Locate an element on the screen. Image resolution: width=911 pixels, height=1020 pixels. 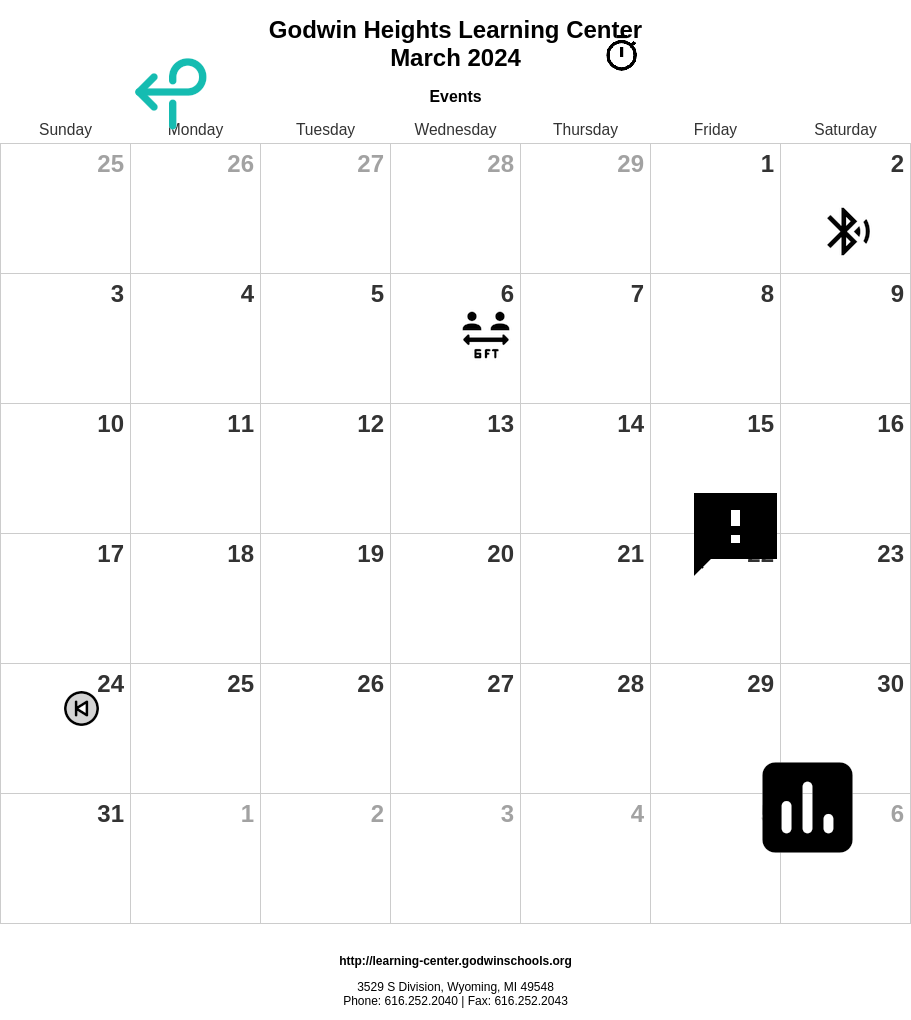
view poll results or voting data is located at coordinates (807, 807).